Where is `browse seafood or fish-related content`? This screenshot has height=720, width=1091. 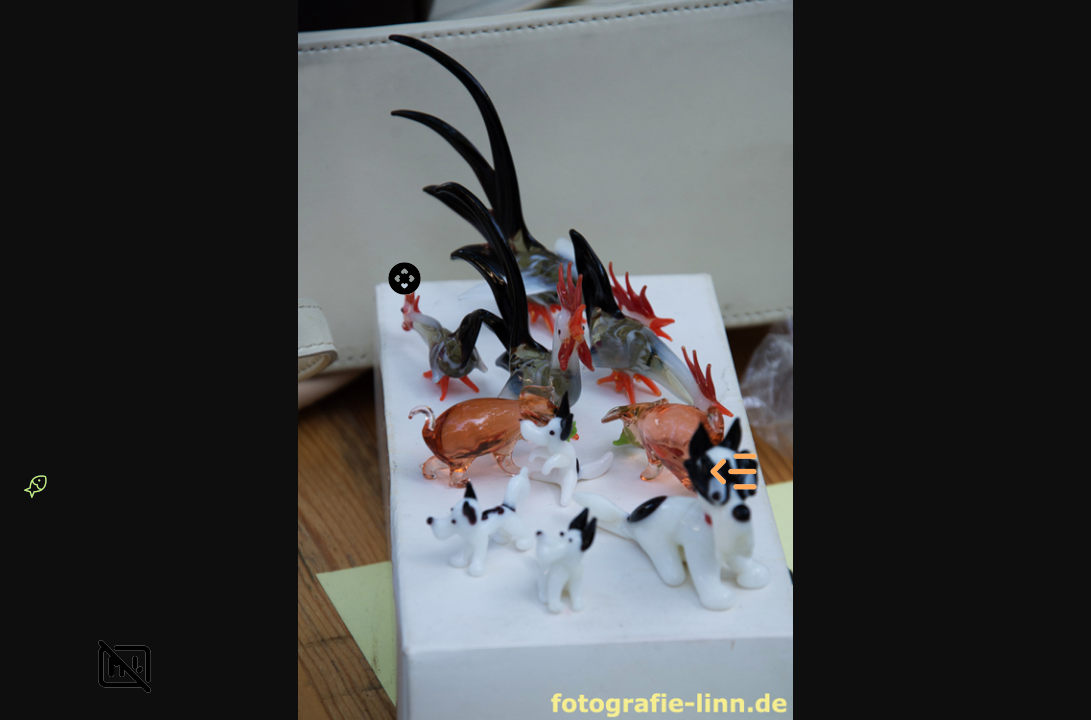 browse seafood or fish-related content is located at coordinates (36, 485).